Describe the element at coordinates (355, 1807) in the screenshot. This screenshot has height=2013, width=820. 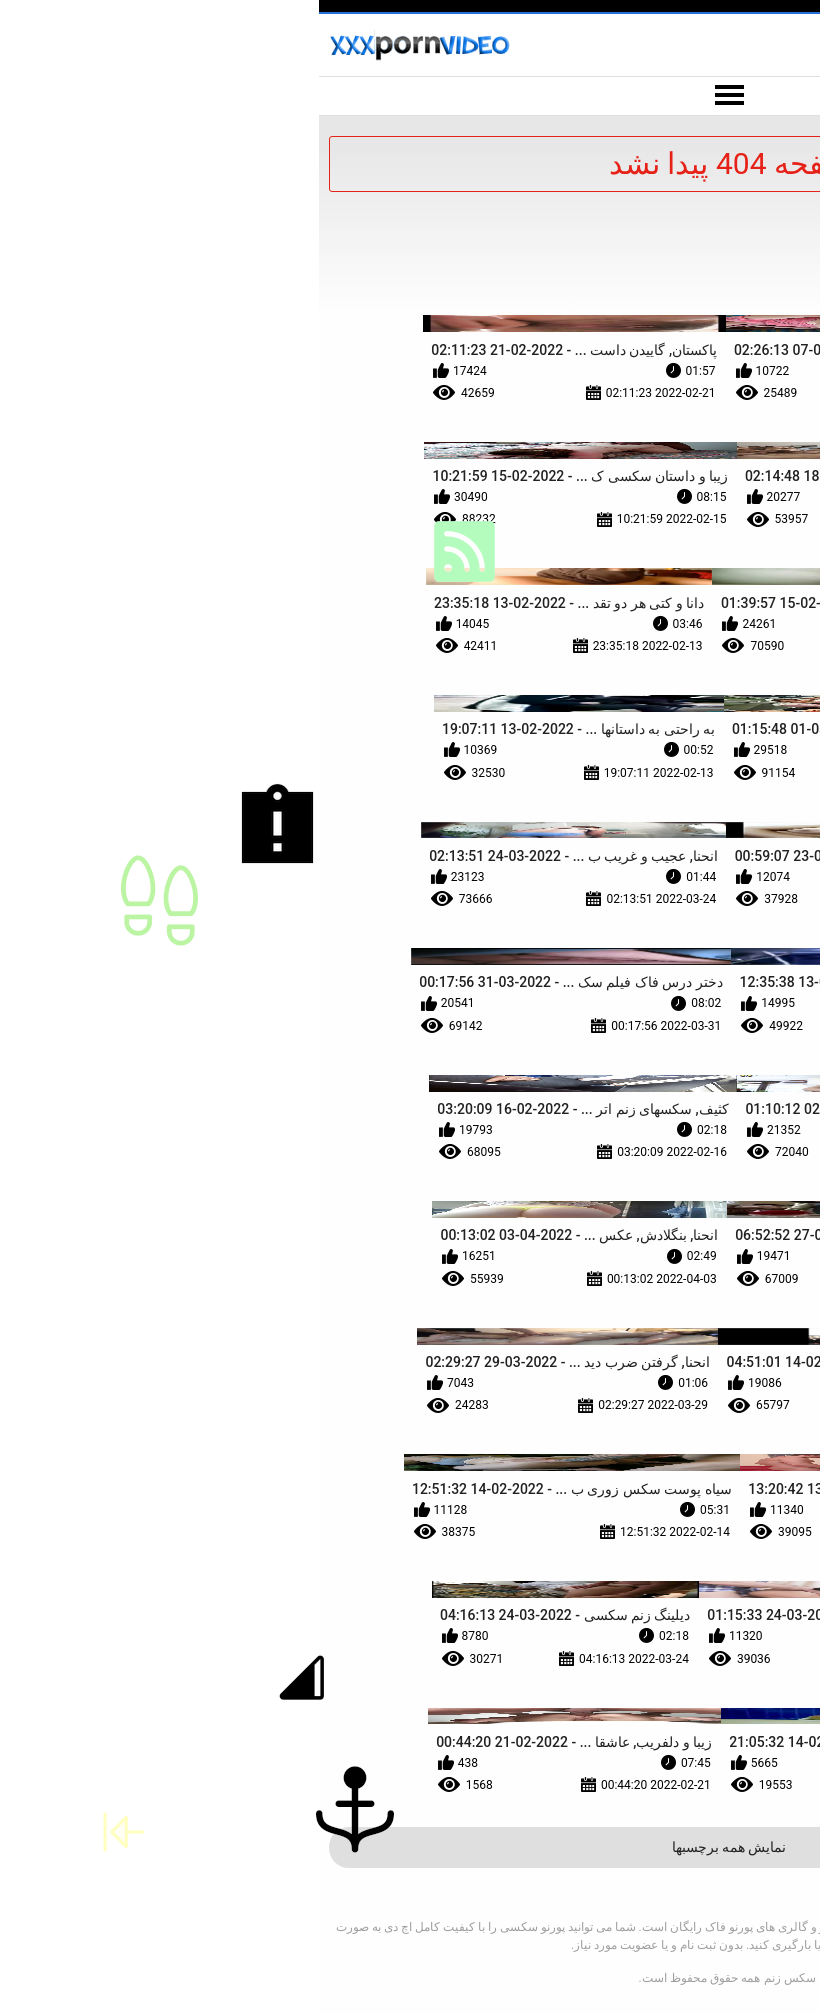
I see `navigate to marina or port locations` at that location.